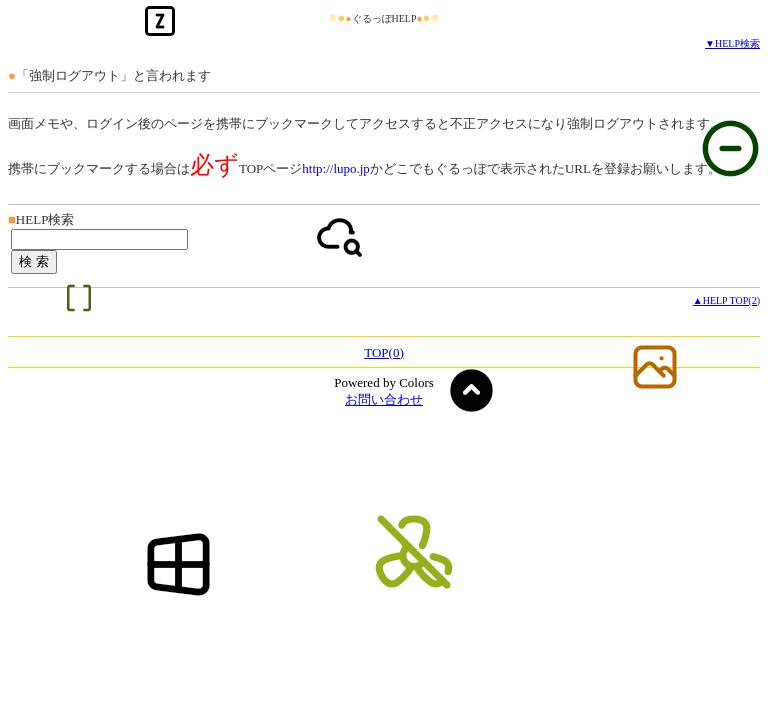 Image resolution: width=768 pixels, height=720 pixels. Describe the element at coordinates (471, 390) in the screenshot. I see `scroll to top of page` at that location.